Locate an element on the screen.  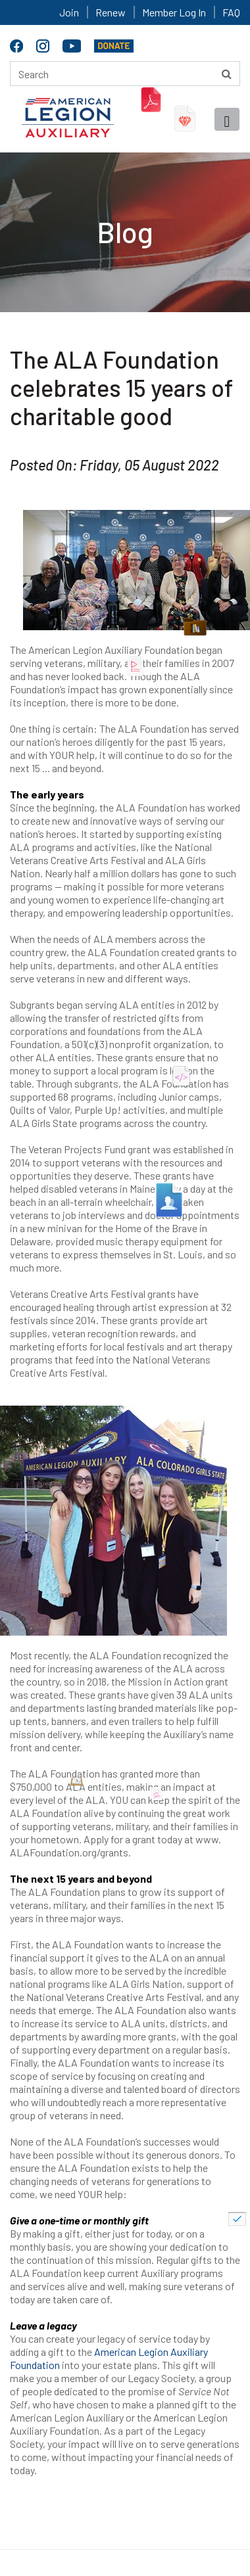
open calendar application is located at coordinates (76, 1780).